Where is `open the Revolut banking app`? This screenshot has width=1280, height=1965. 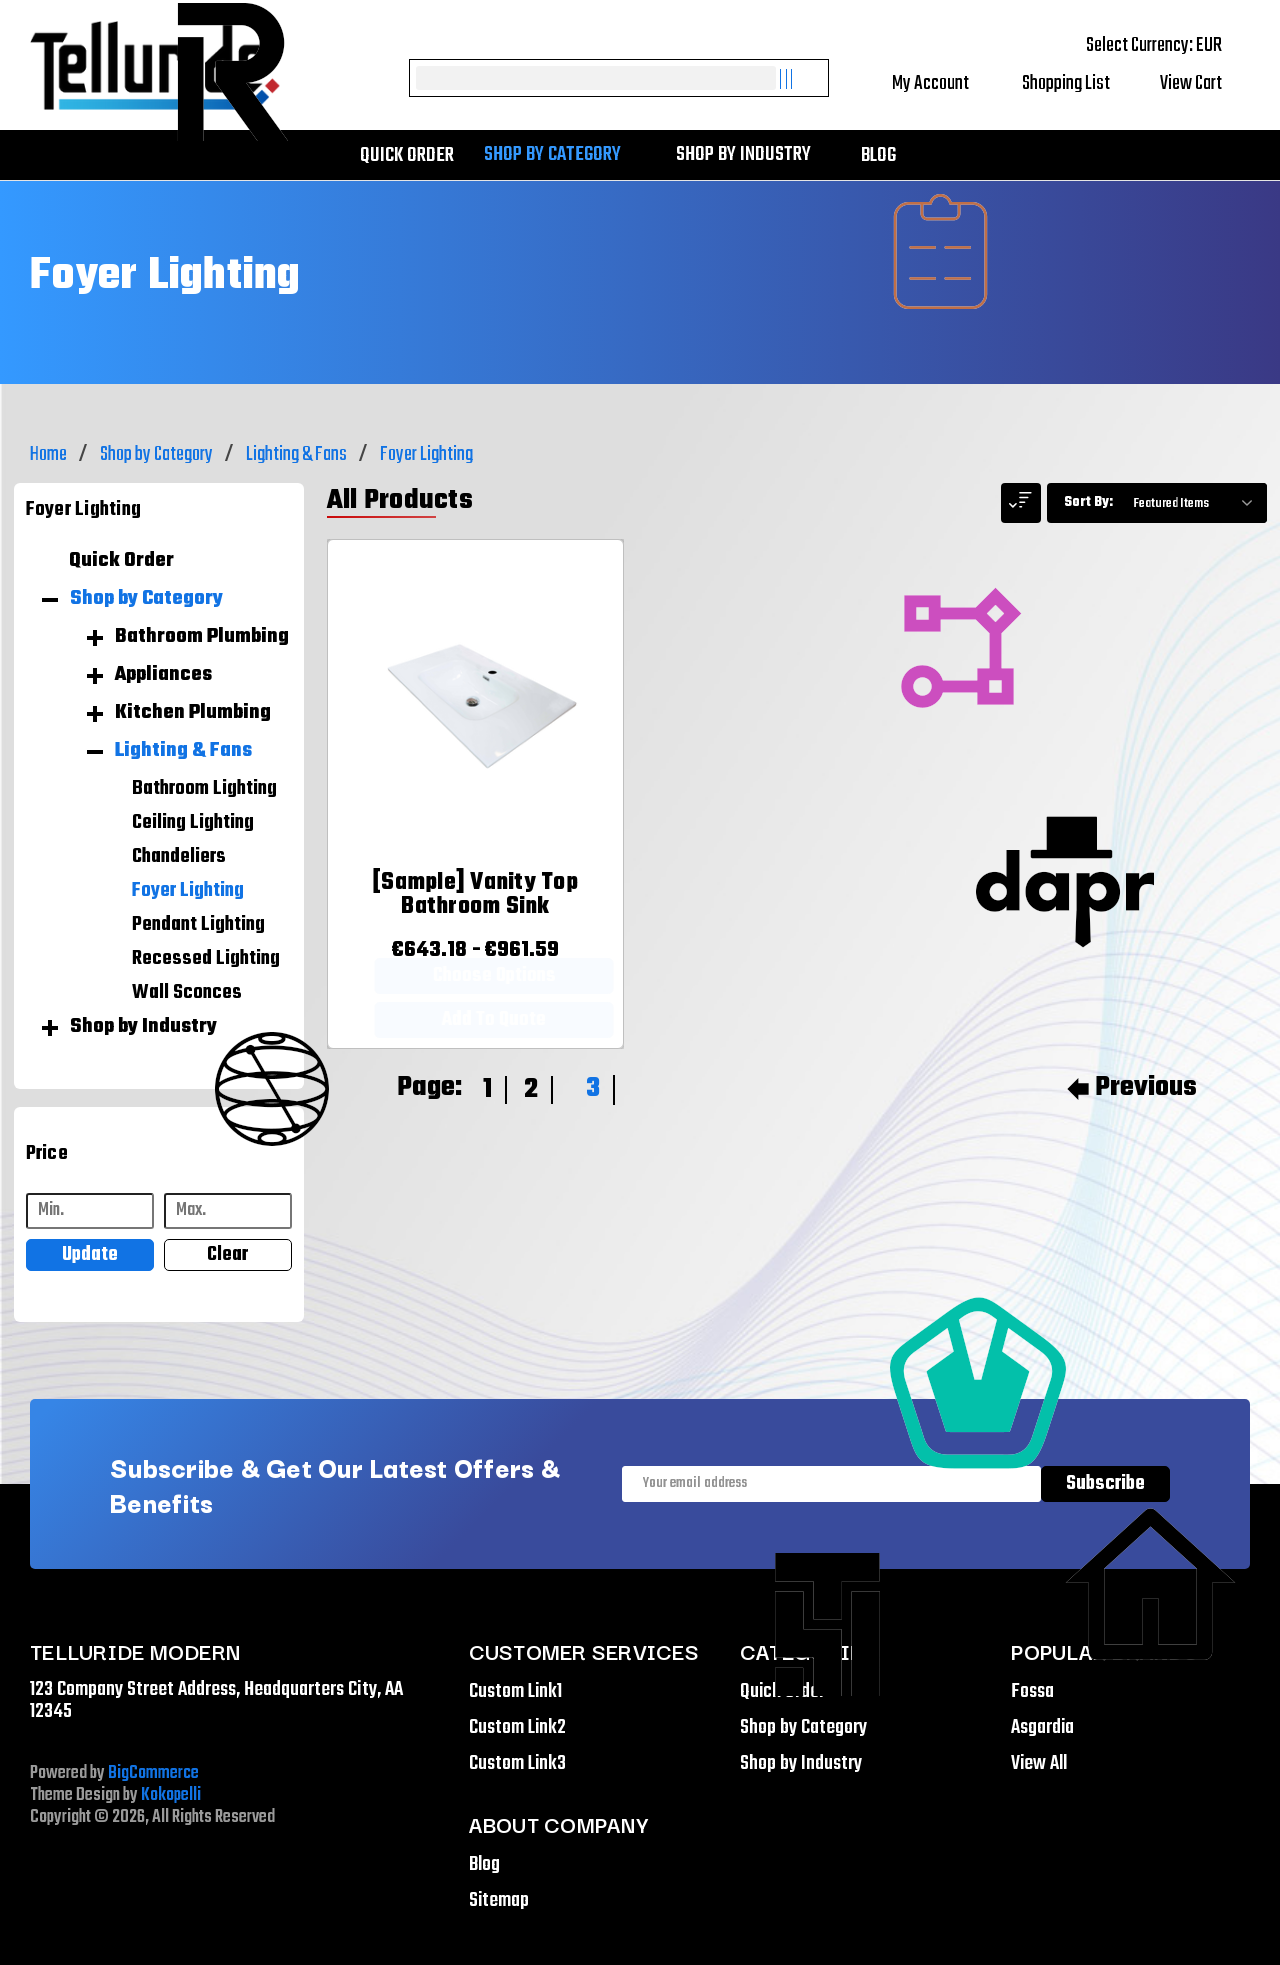 open the Revolut banking app is located at coordinates (233, 72).